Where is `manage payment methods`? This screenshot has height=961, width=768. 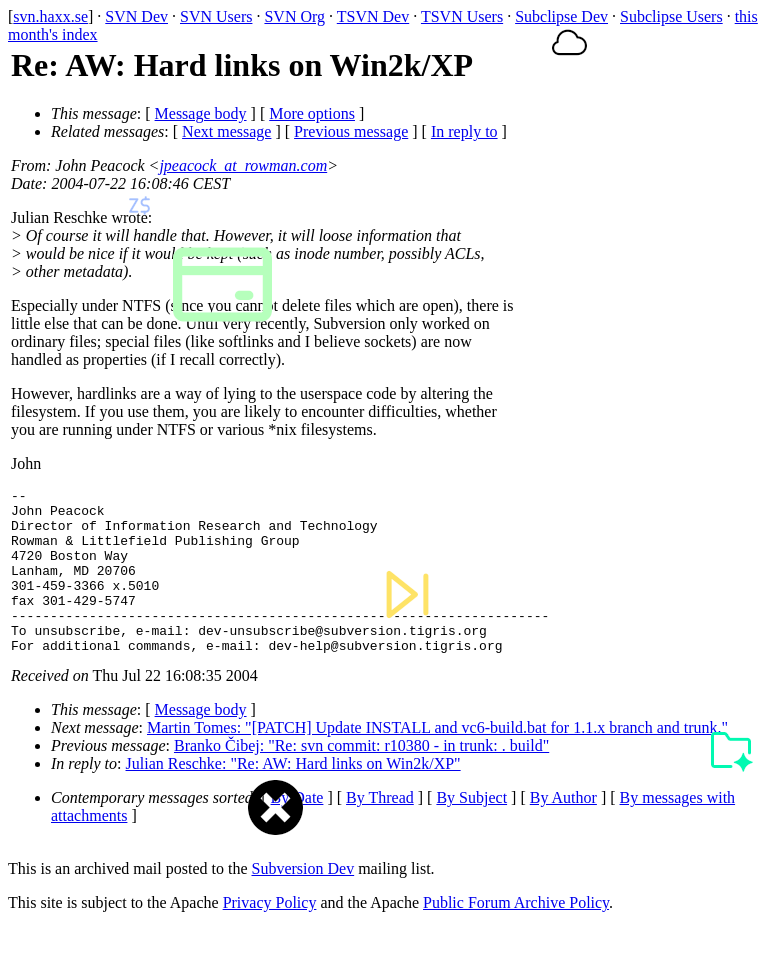 manage payment methods is located at coordinates (222, 284).